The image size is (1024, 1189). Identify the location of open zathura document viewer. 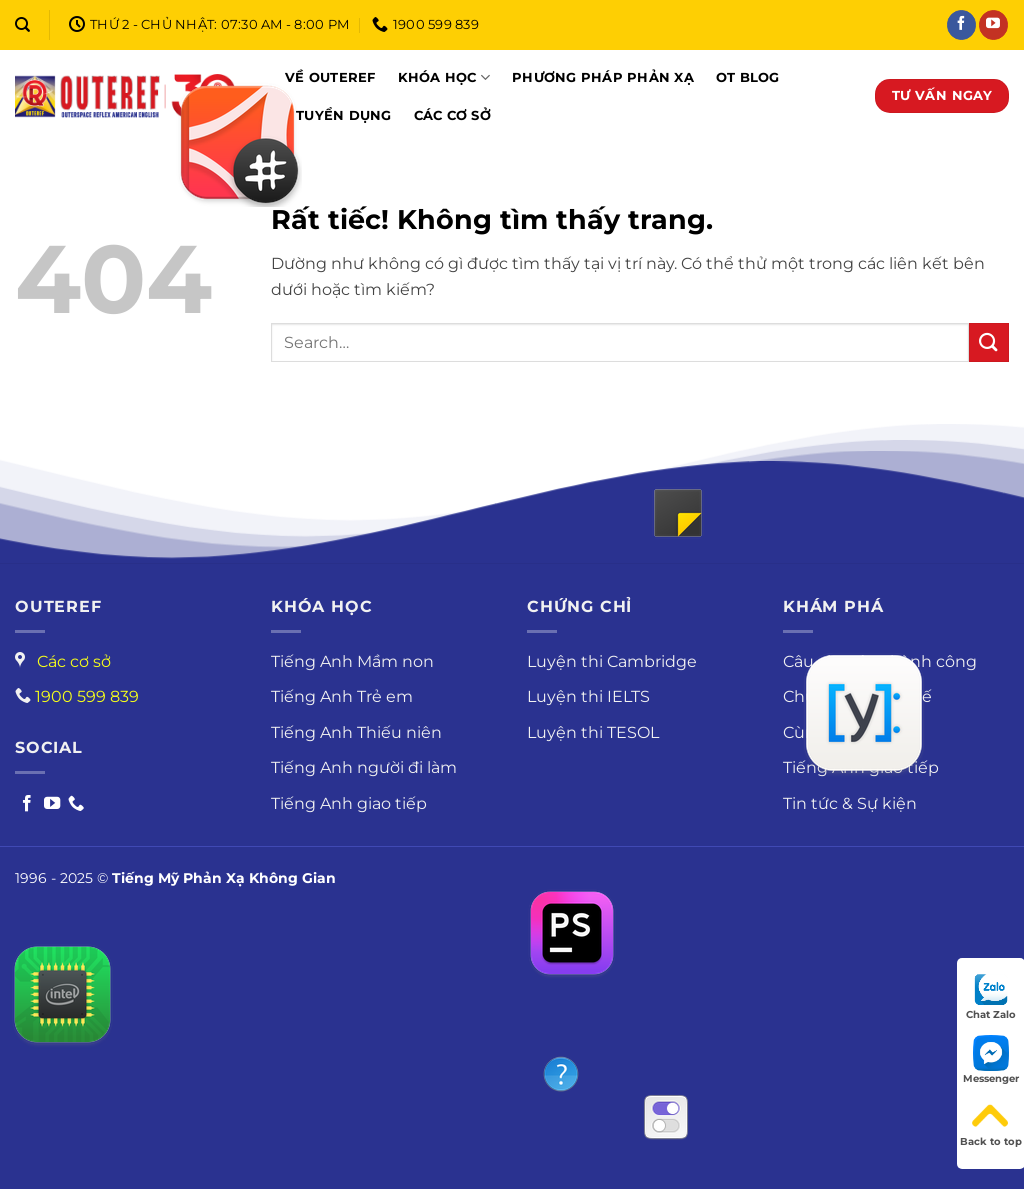
(237, 142).